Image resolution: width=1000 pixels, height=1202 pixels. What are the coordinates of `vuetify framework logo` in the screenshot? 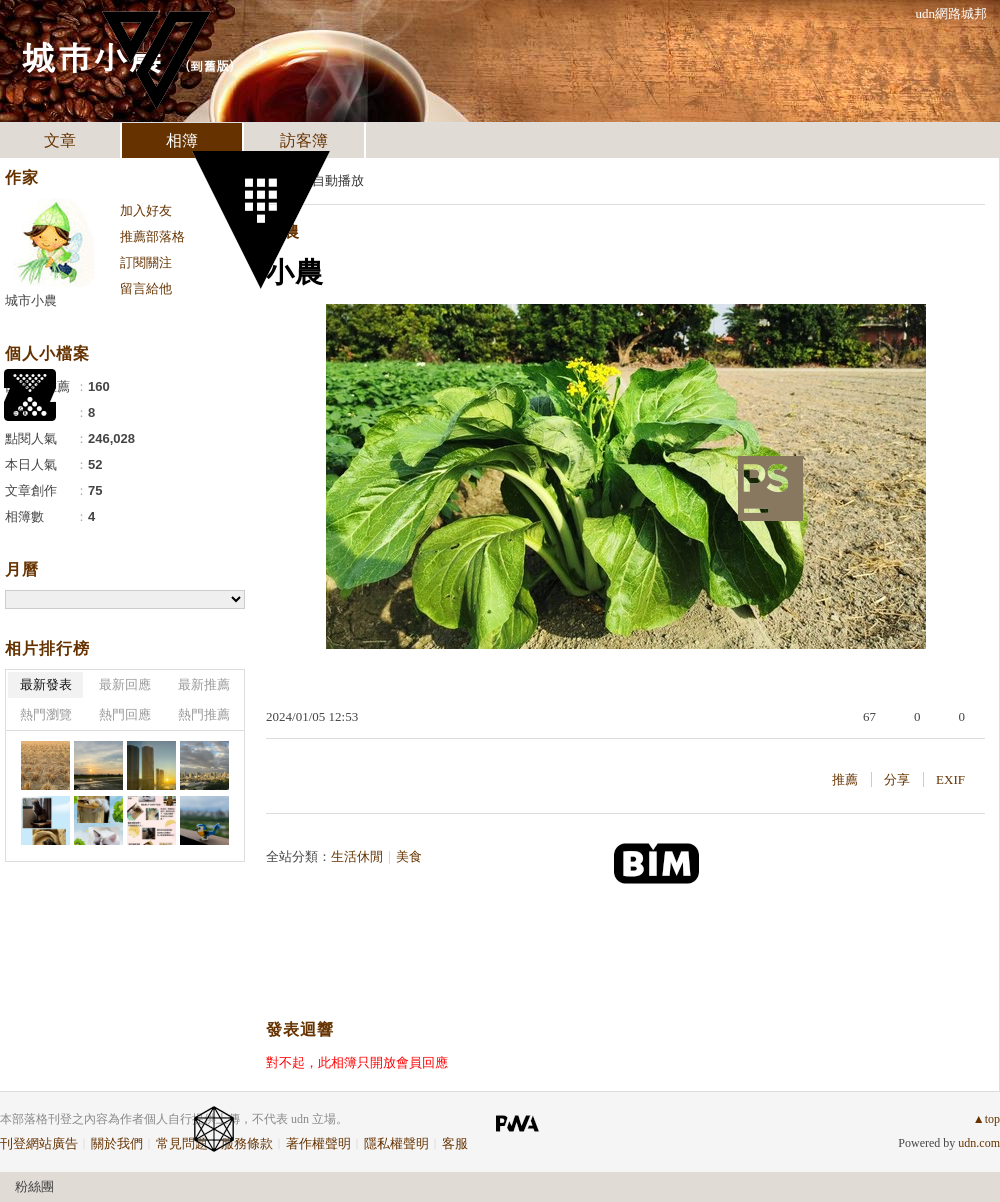 It's located at (156, 60).